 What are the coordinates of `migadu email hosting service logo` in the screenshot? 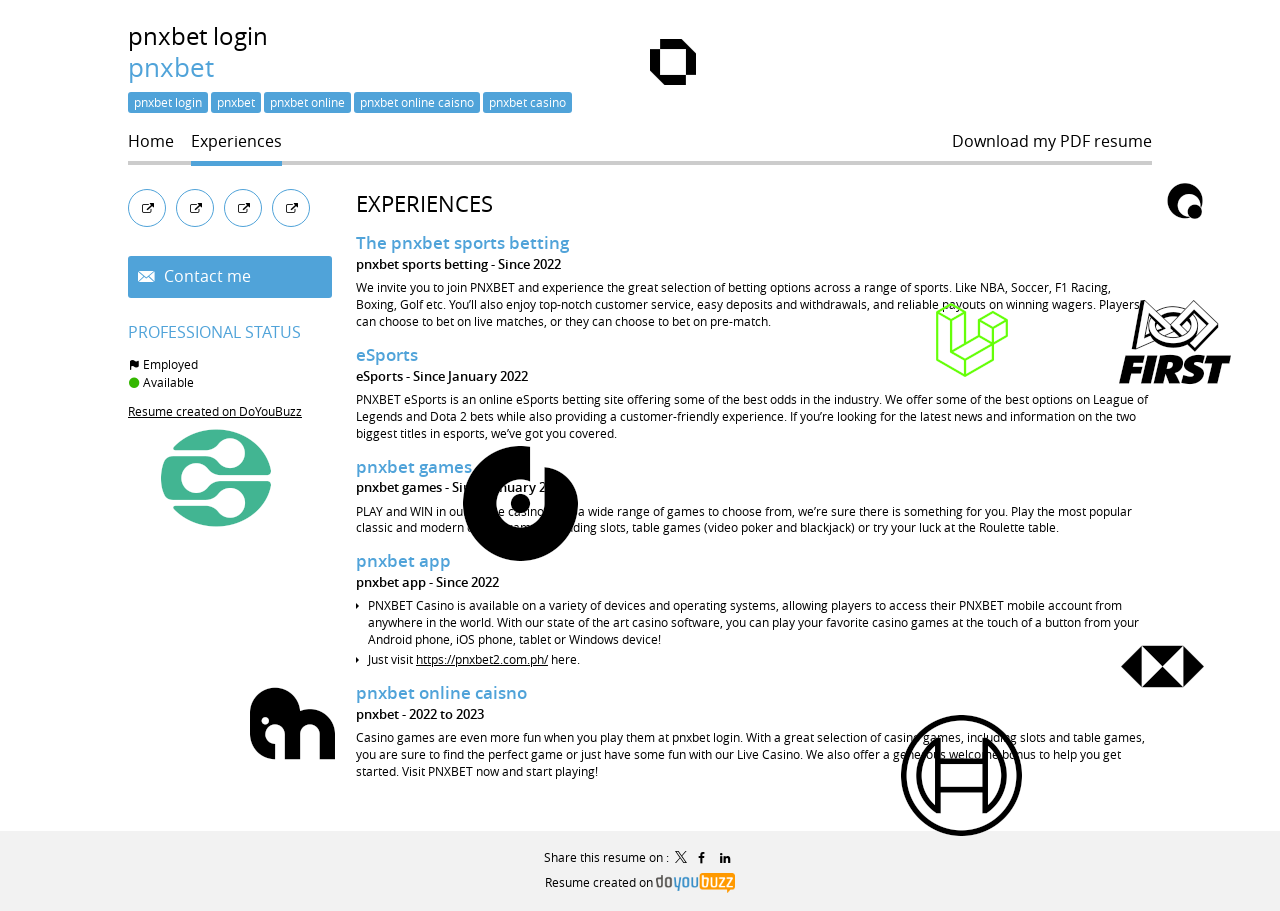 It's located at (292, 723).